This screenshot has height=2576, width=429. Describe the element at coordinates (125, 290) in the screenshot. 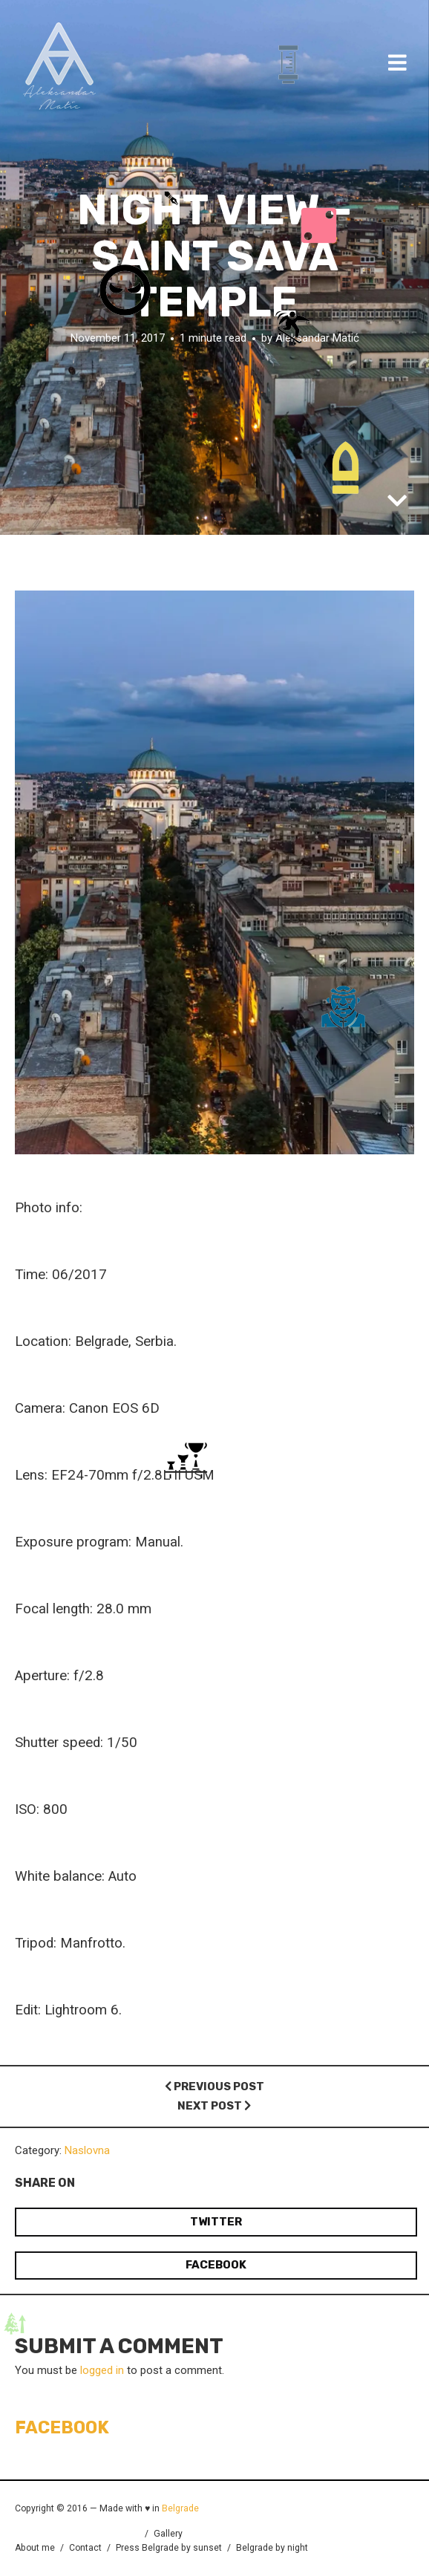

I see `indicates overkill or excessive damage in gameplay` at that location.